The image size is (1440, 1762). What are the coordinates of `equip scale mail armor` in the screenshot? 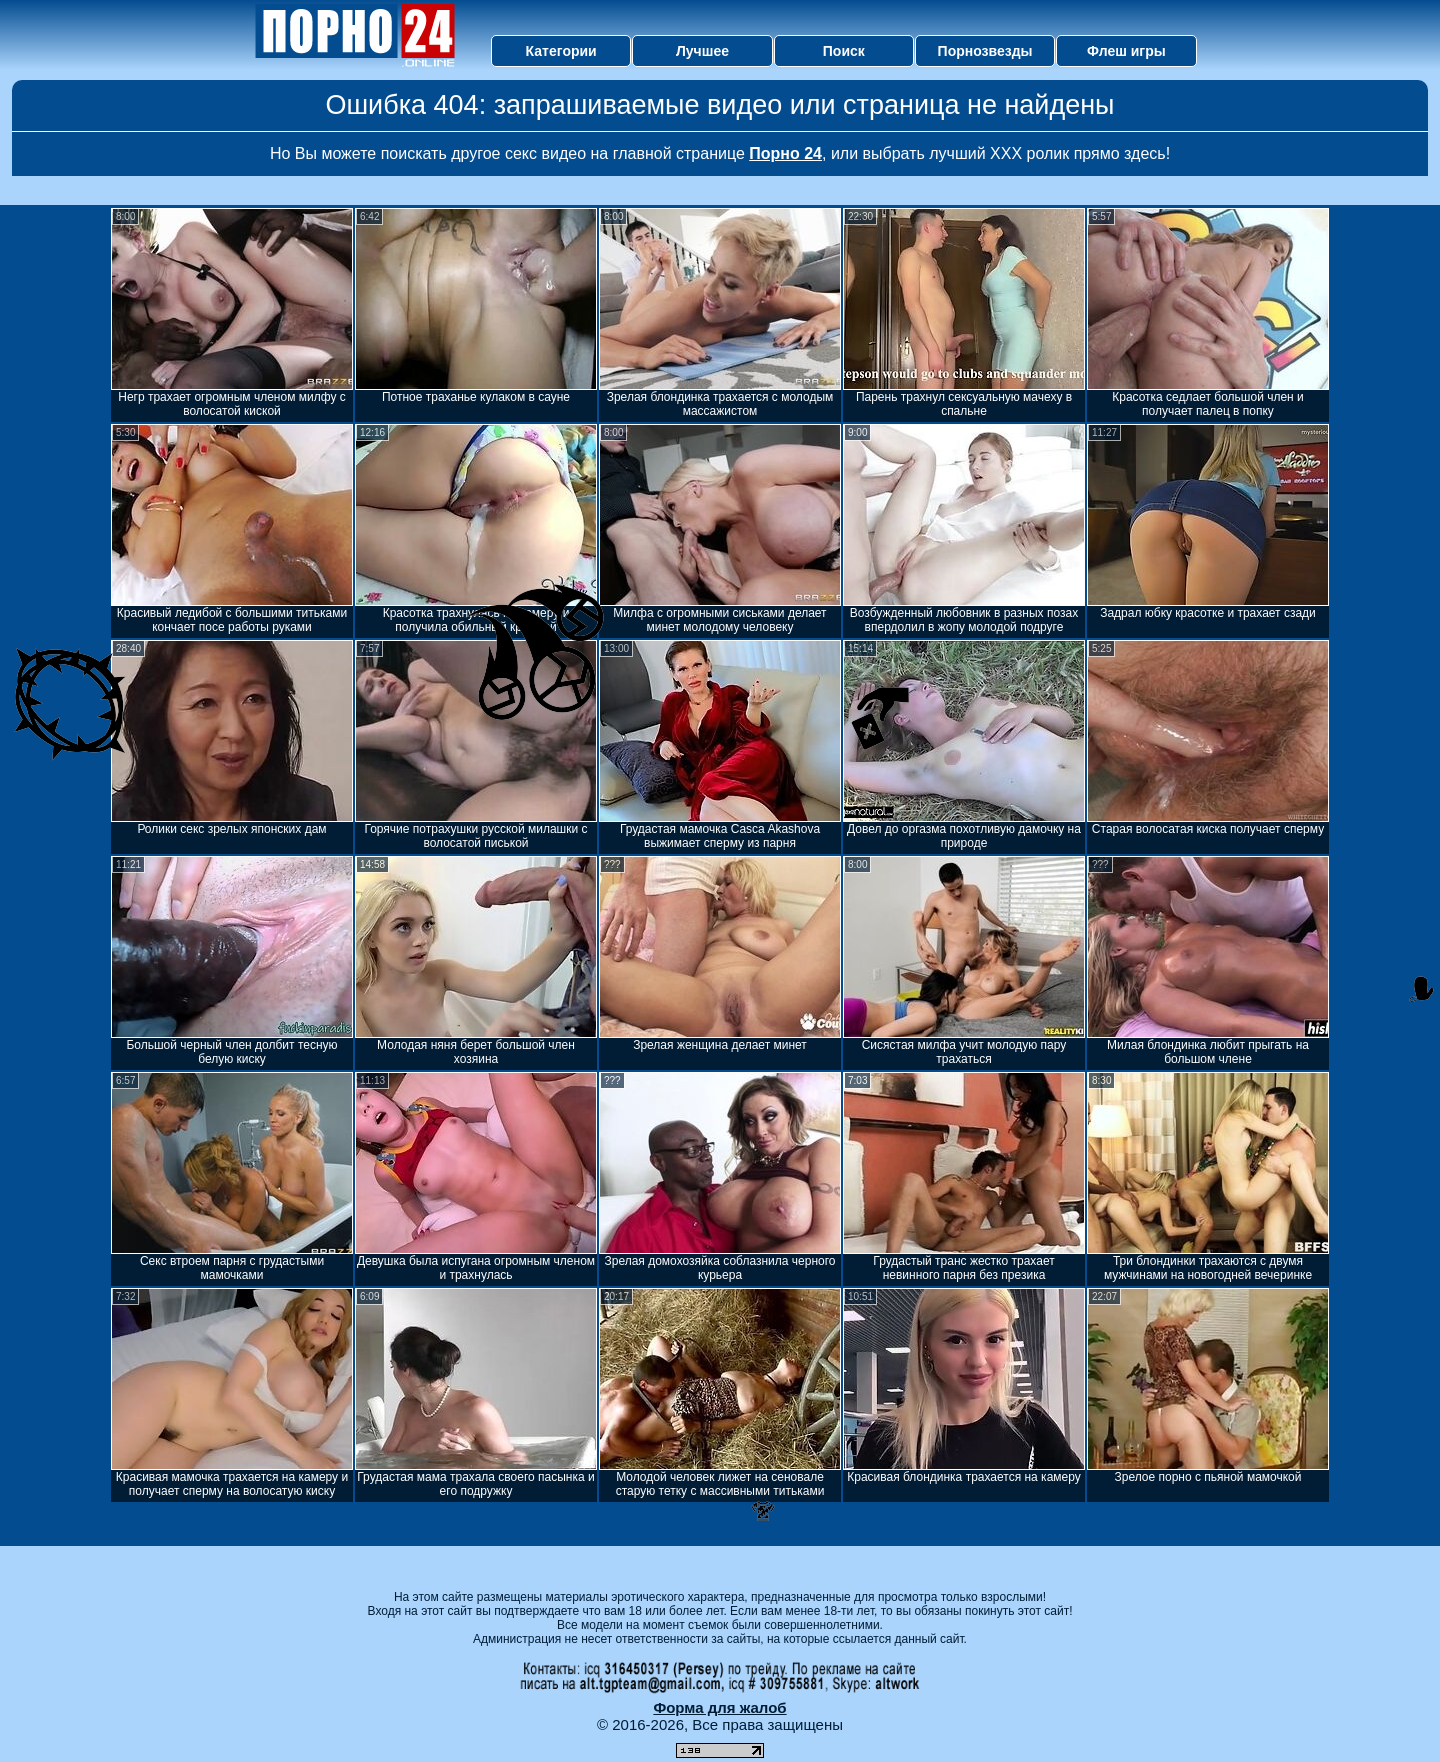 It's located at (763, 1511).